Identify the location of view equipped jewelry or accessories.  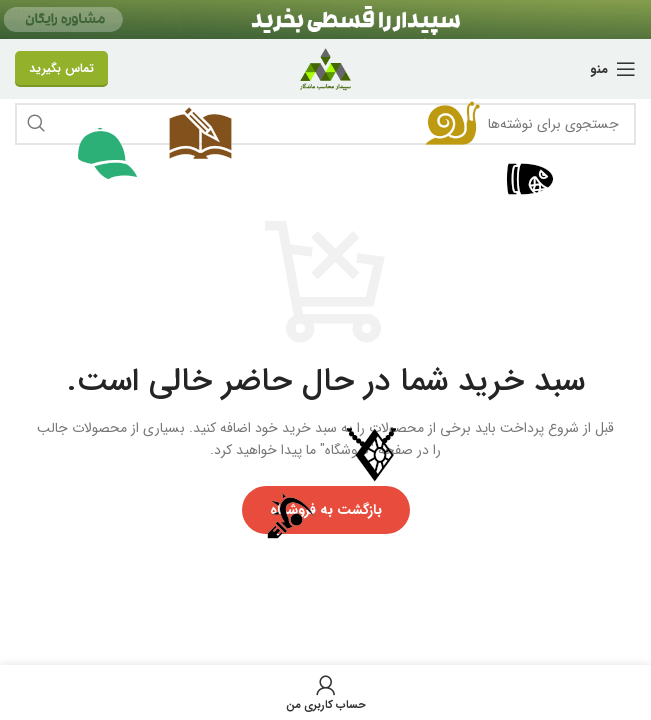
(373, 455).